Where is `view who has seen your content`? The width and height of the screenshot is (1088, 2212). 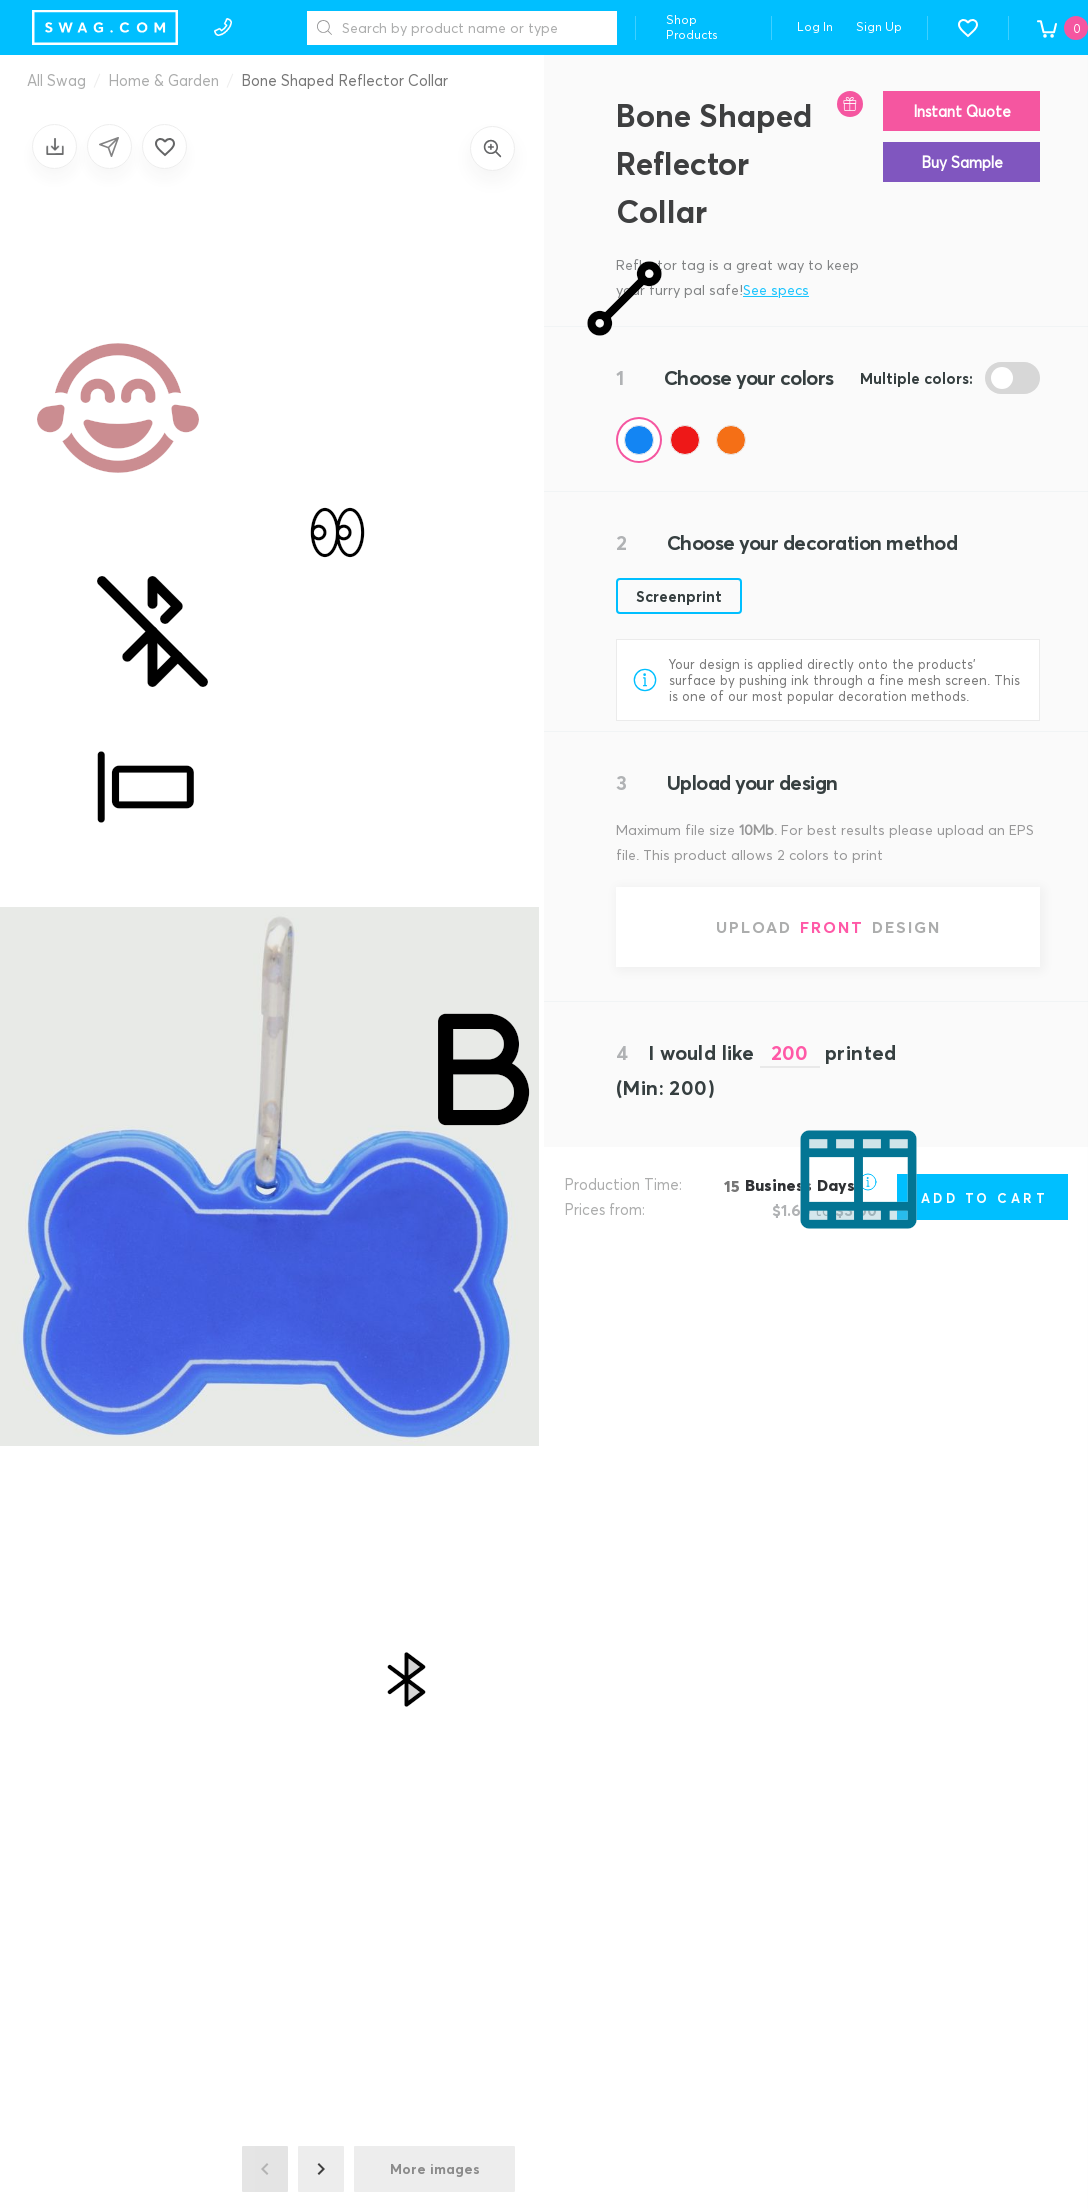
view who has seen your content is located at coordinates (337, 532).